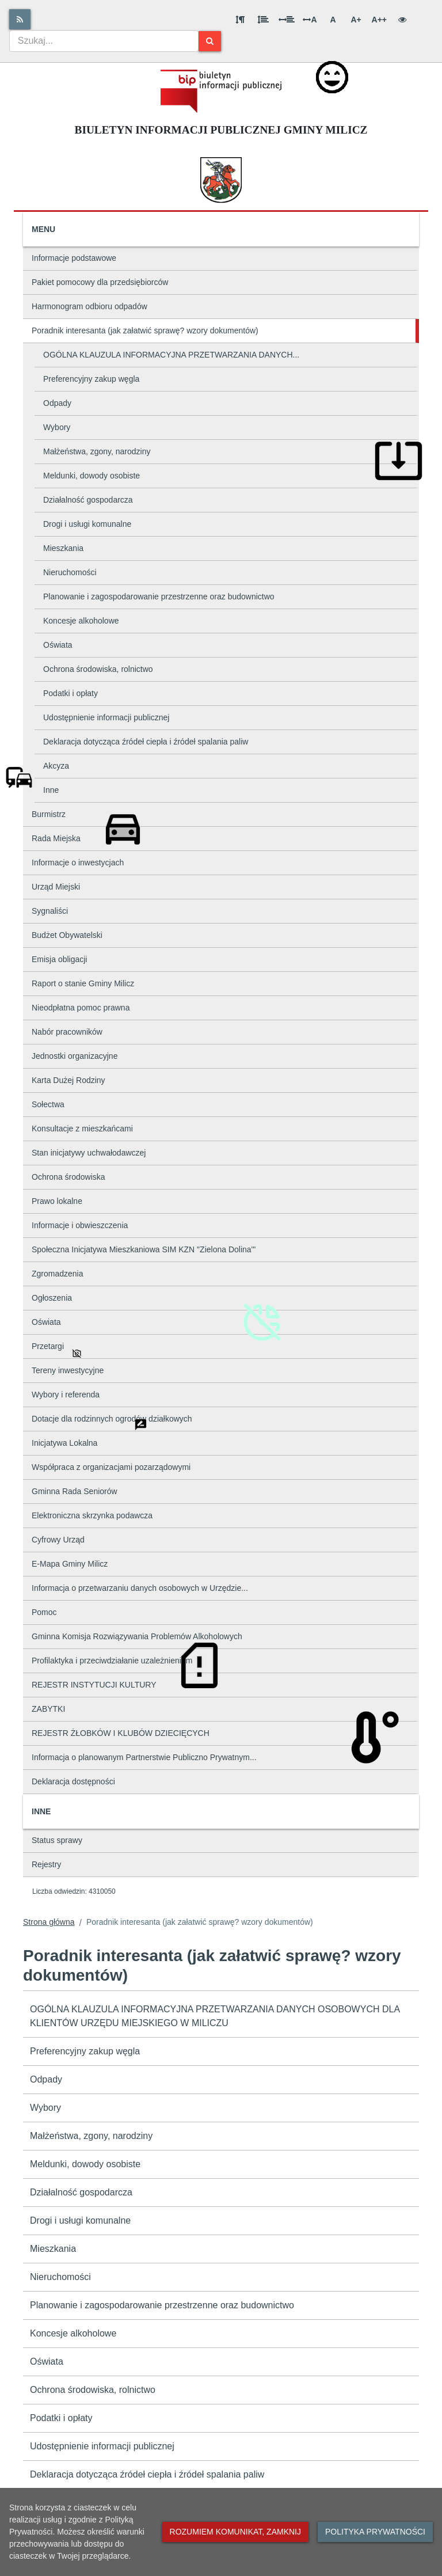  What do you see at coordinates (140, 1424) in the screenshot?
I see `write a review or feedback` at bounding box center [140, 1424].